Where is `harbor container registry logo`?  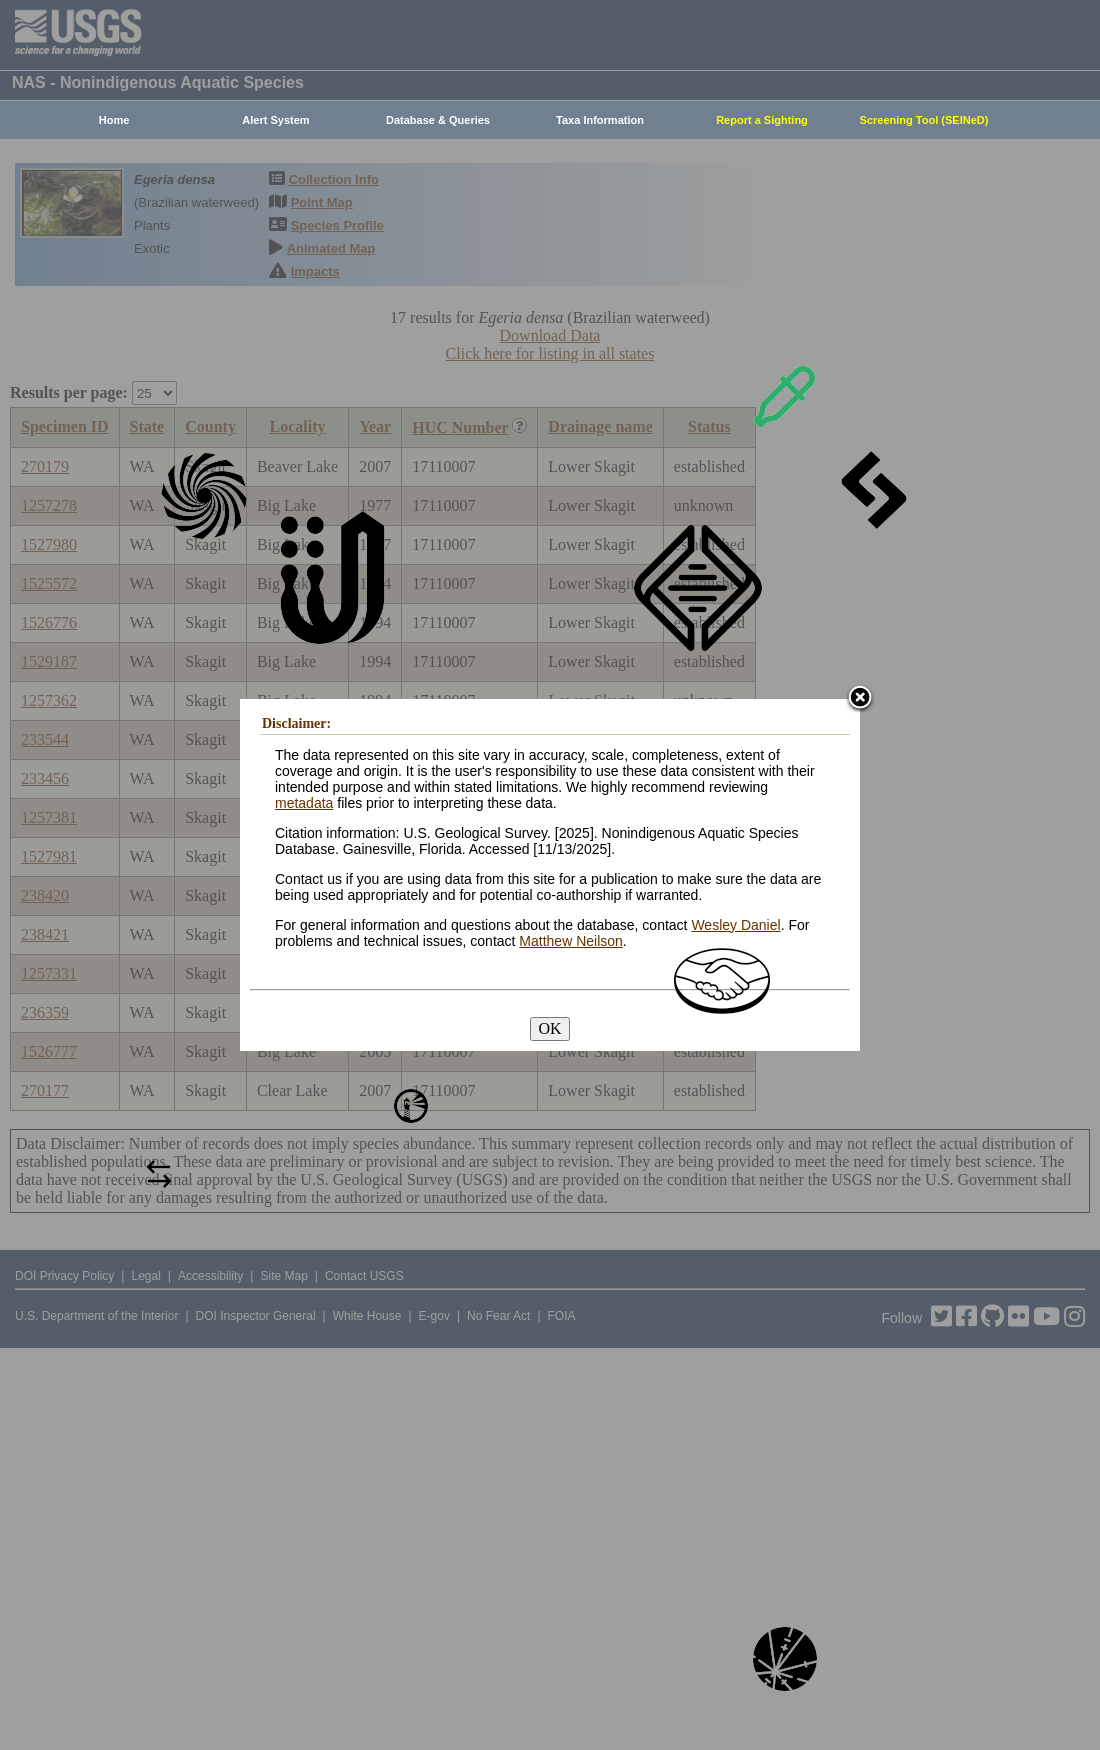
harbor container registry logo is located at coordinates (411, 1106).